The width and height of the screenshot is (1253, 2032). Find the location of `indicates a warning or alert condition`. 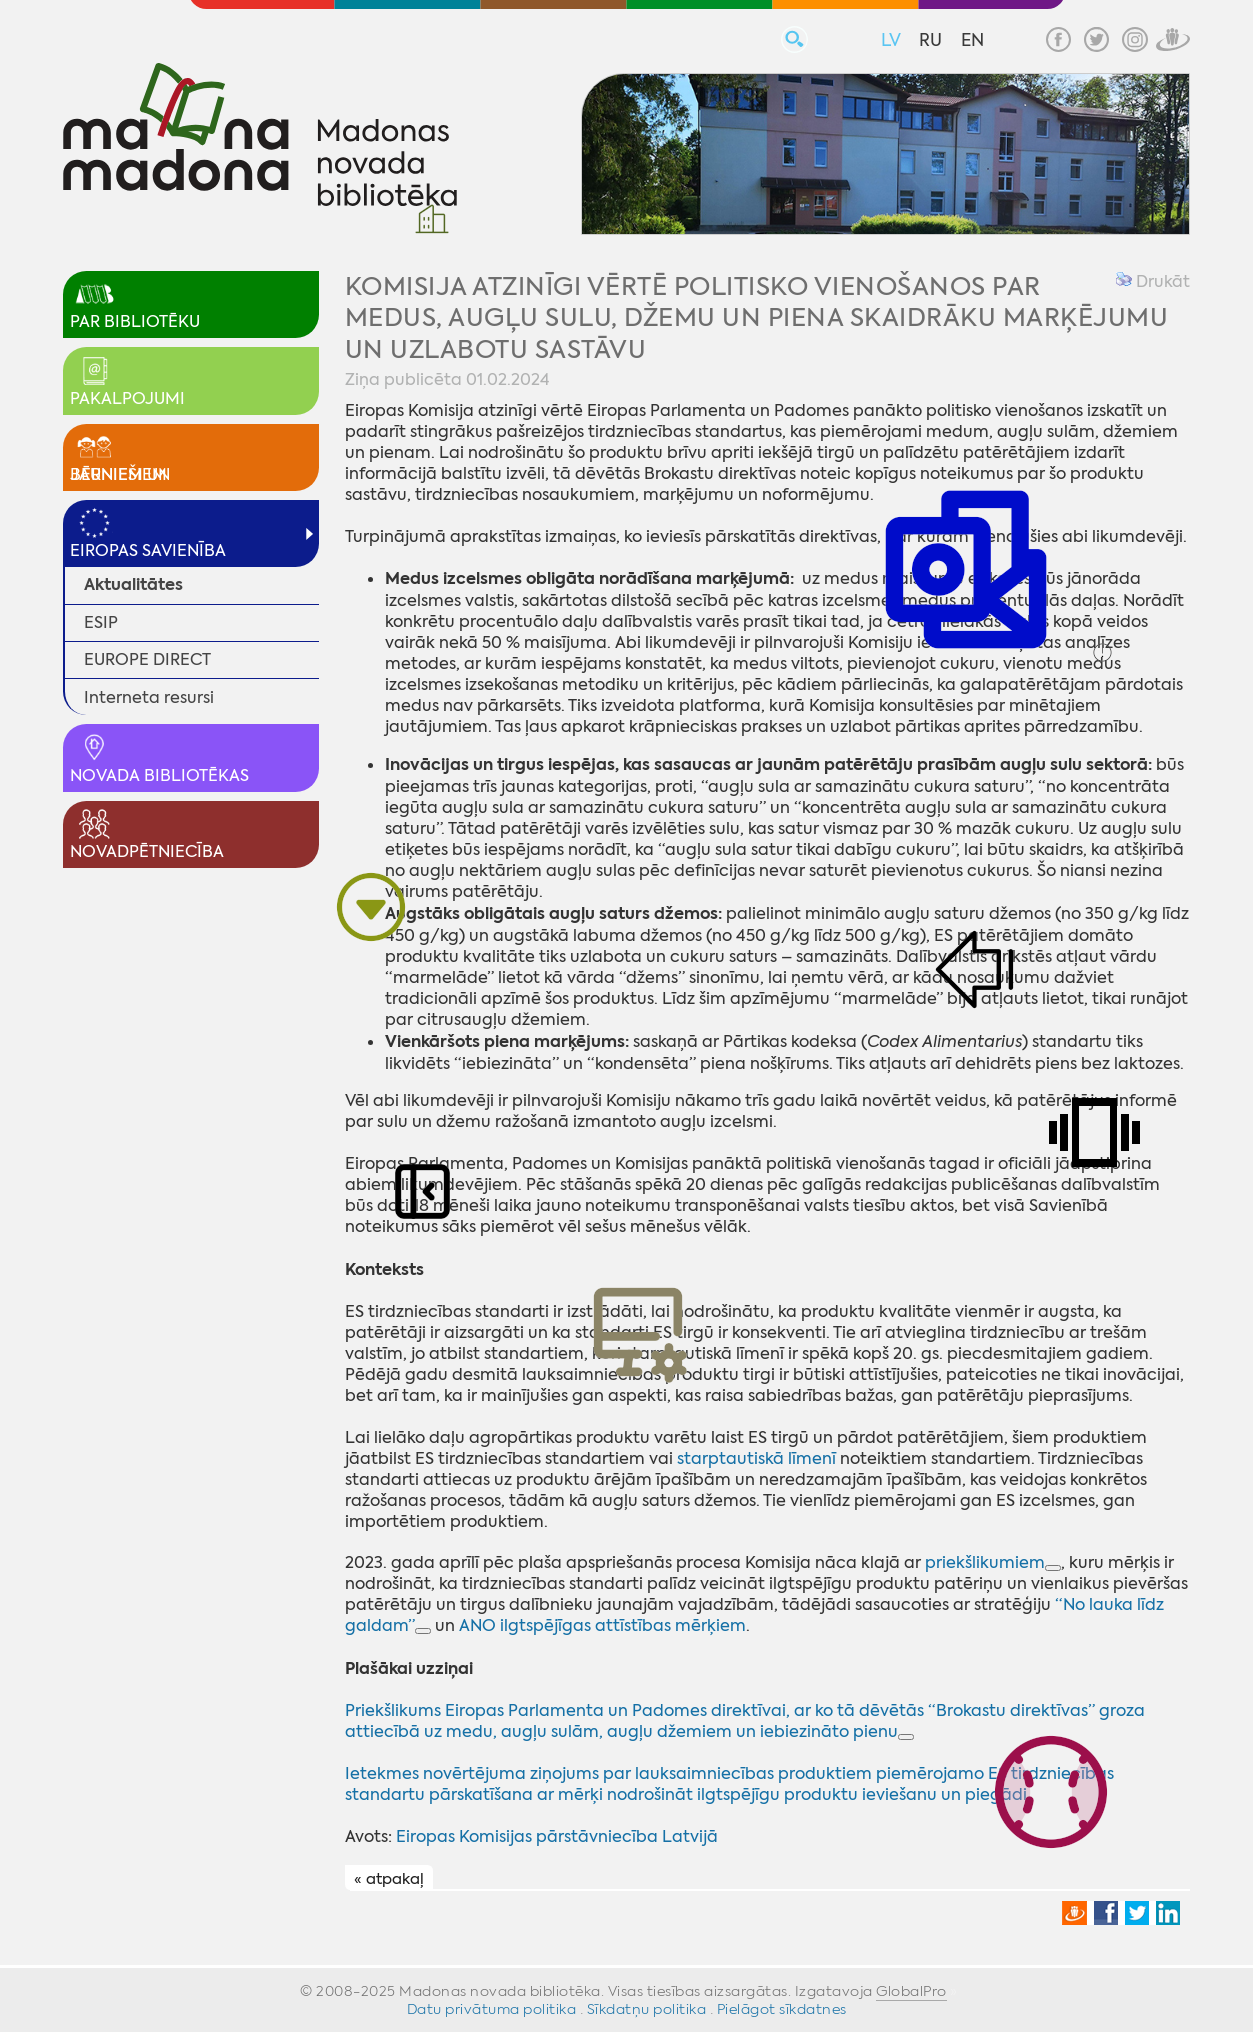

indicates a warning or alert condition is located at coordinates (1102, 652).